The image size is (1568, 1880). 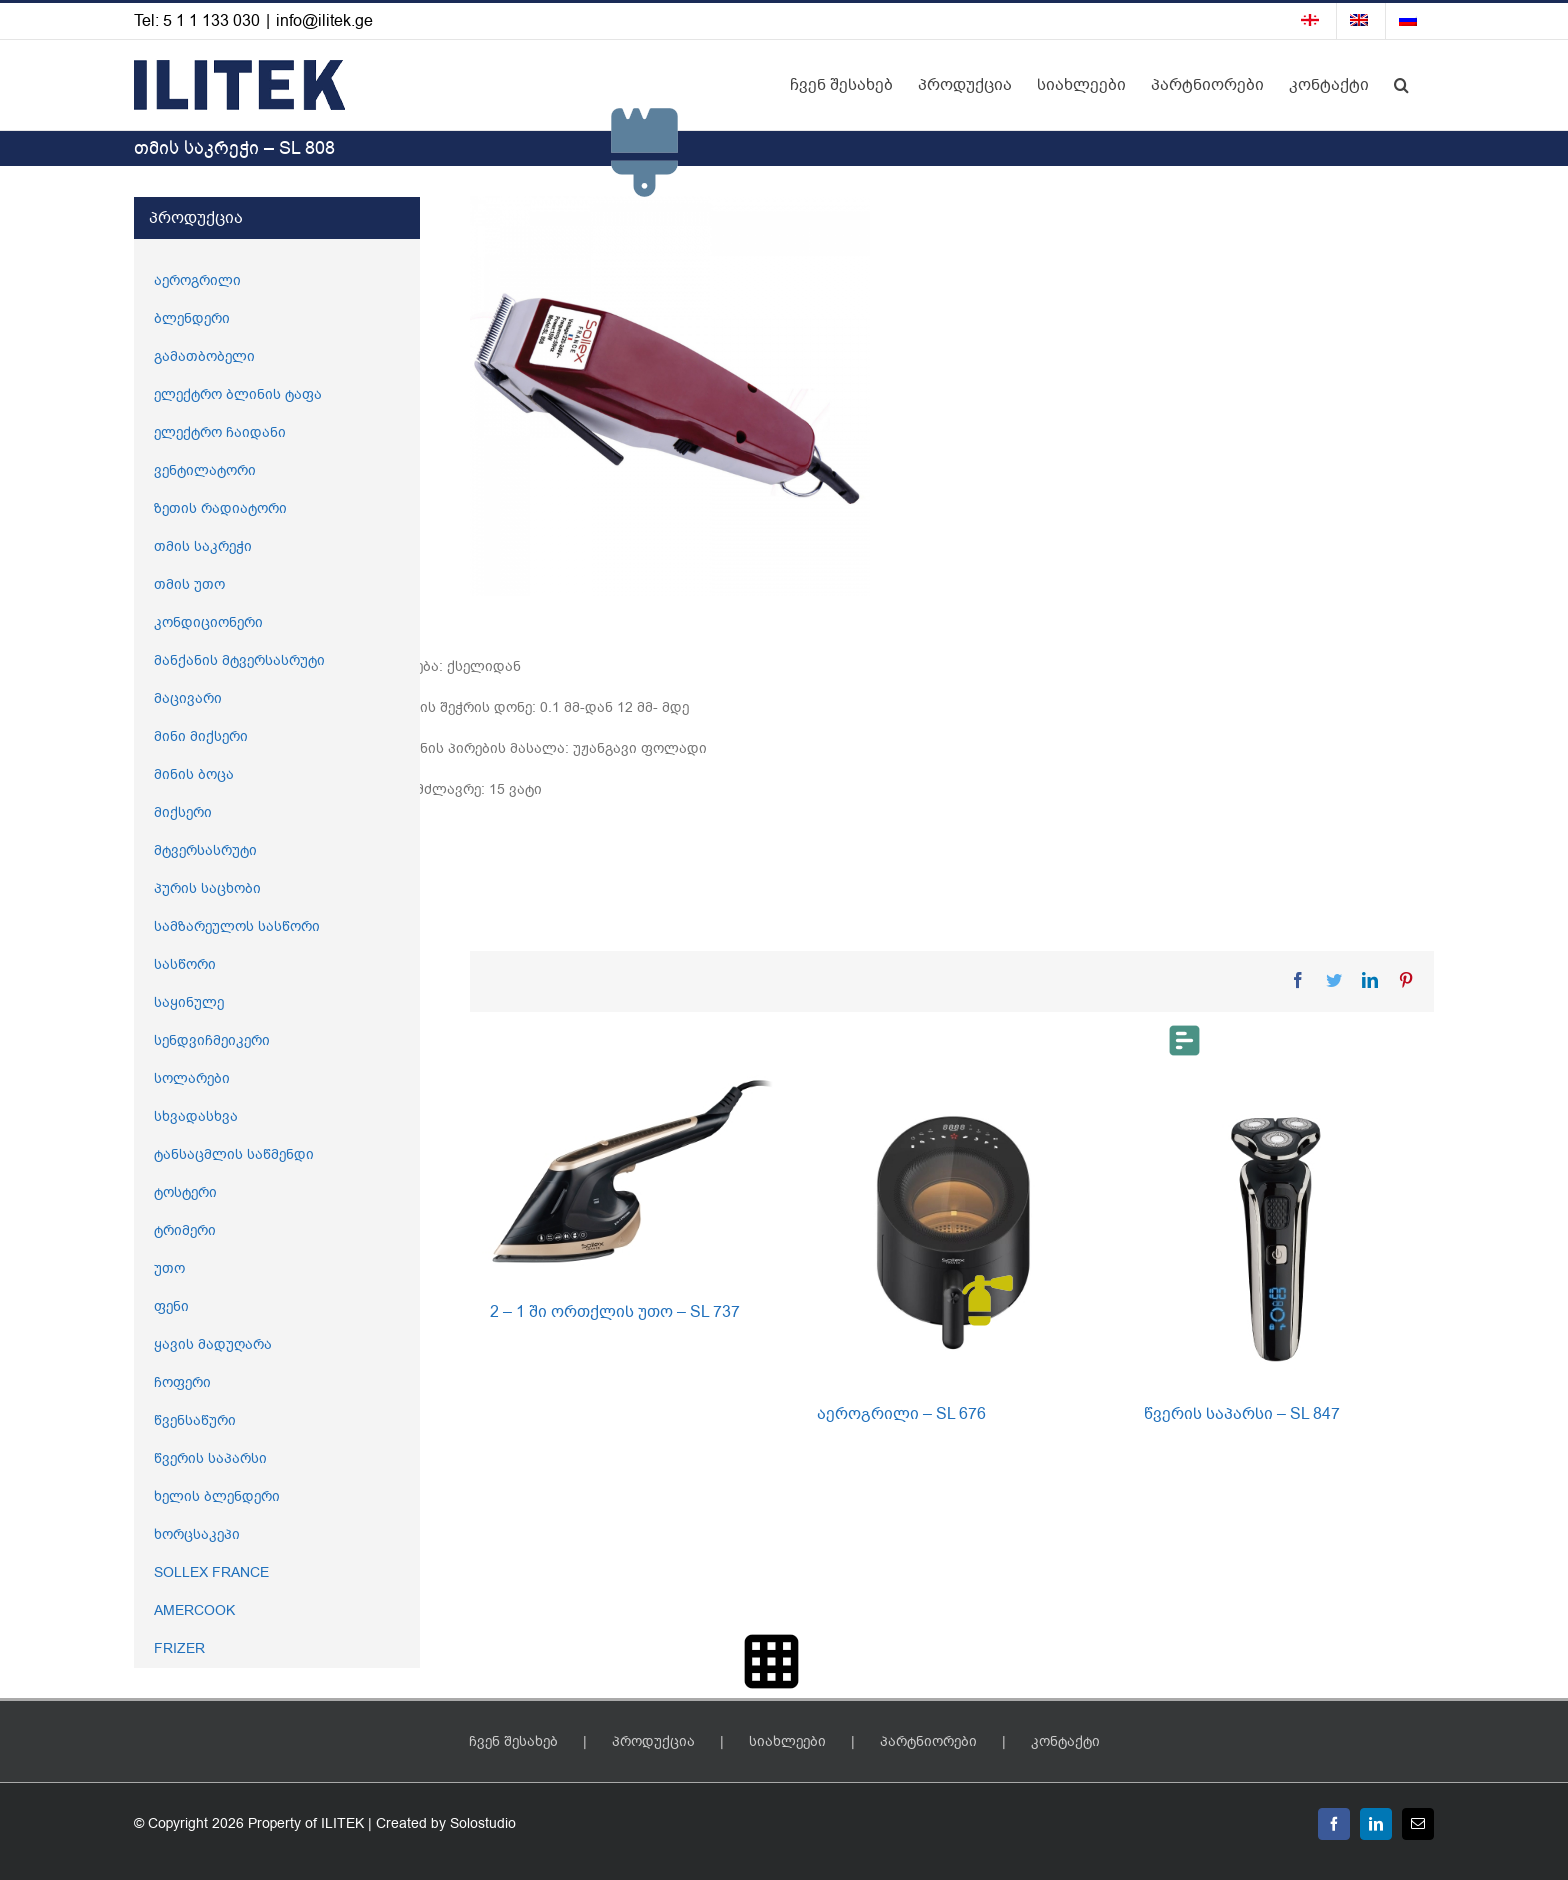 I want to click on access painting or drawing tools, so click(x=644, y=152).